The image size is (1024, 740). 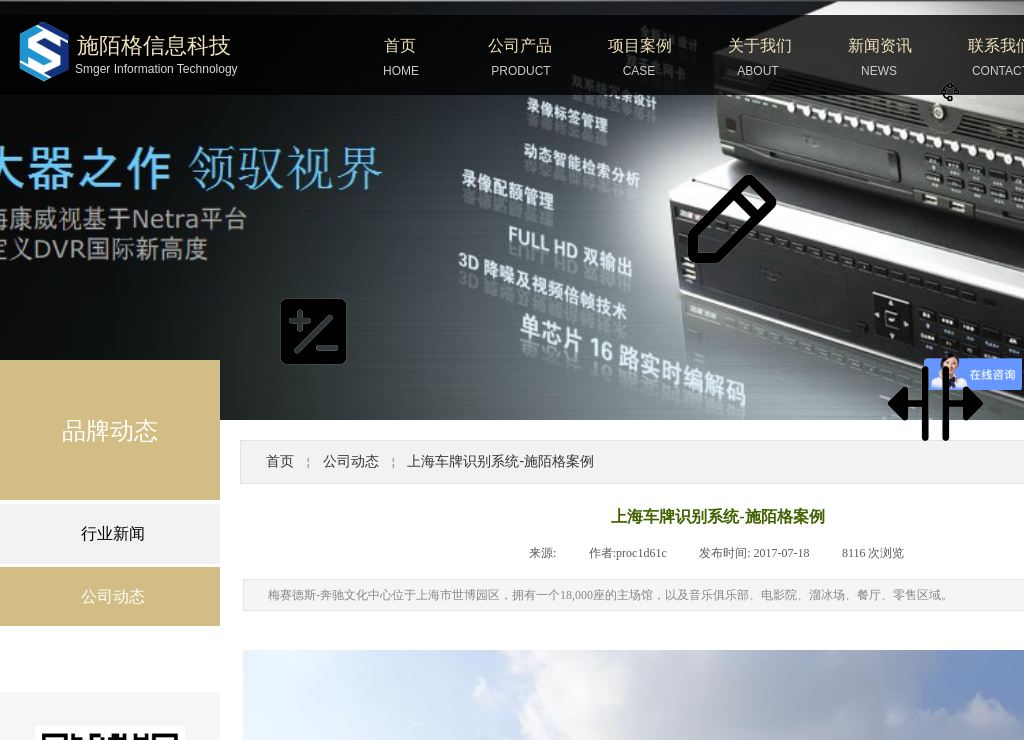 I want to click on edit bezier curve anchor points, so click(x=950, y=92).